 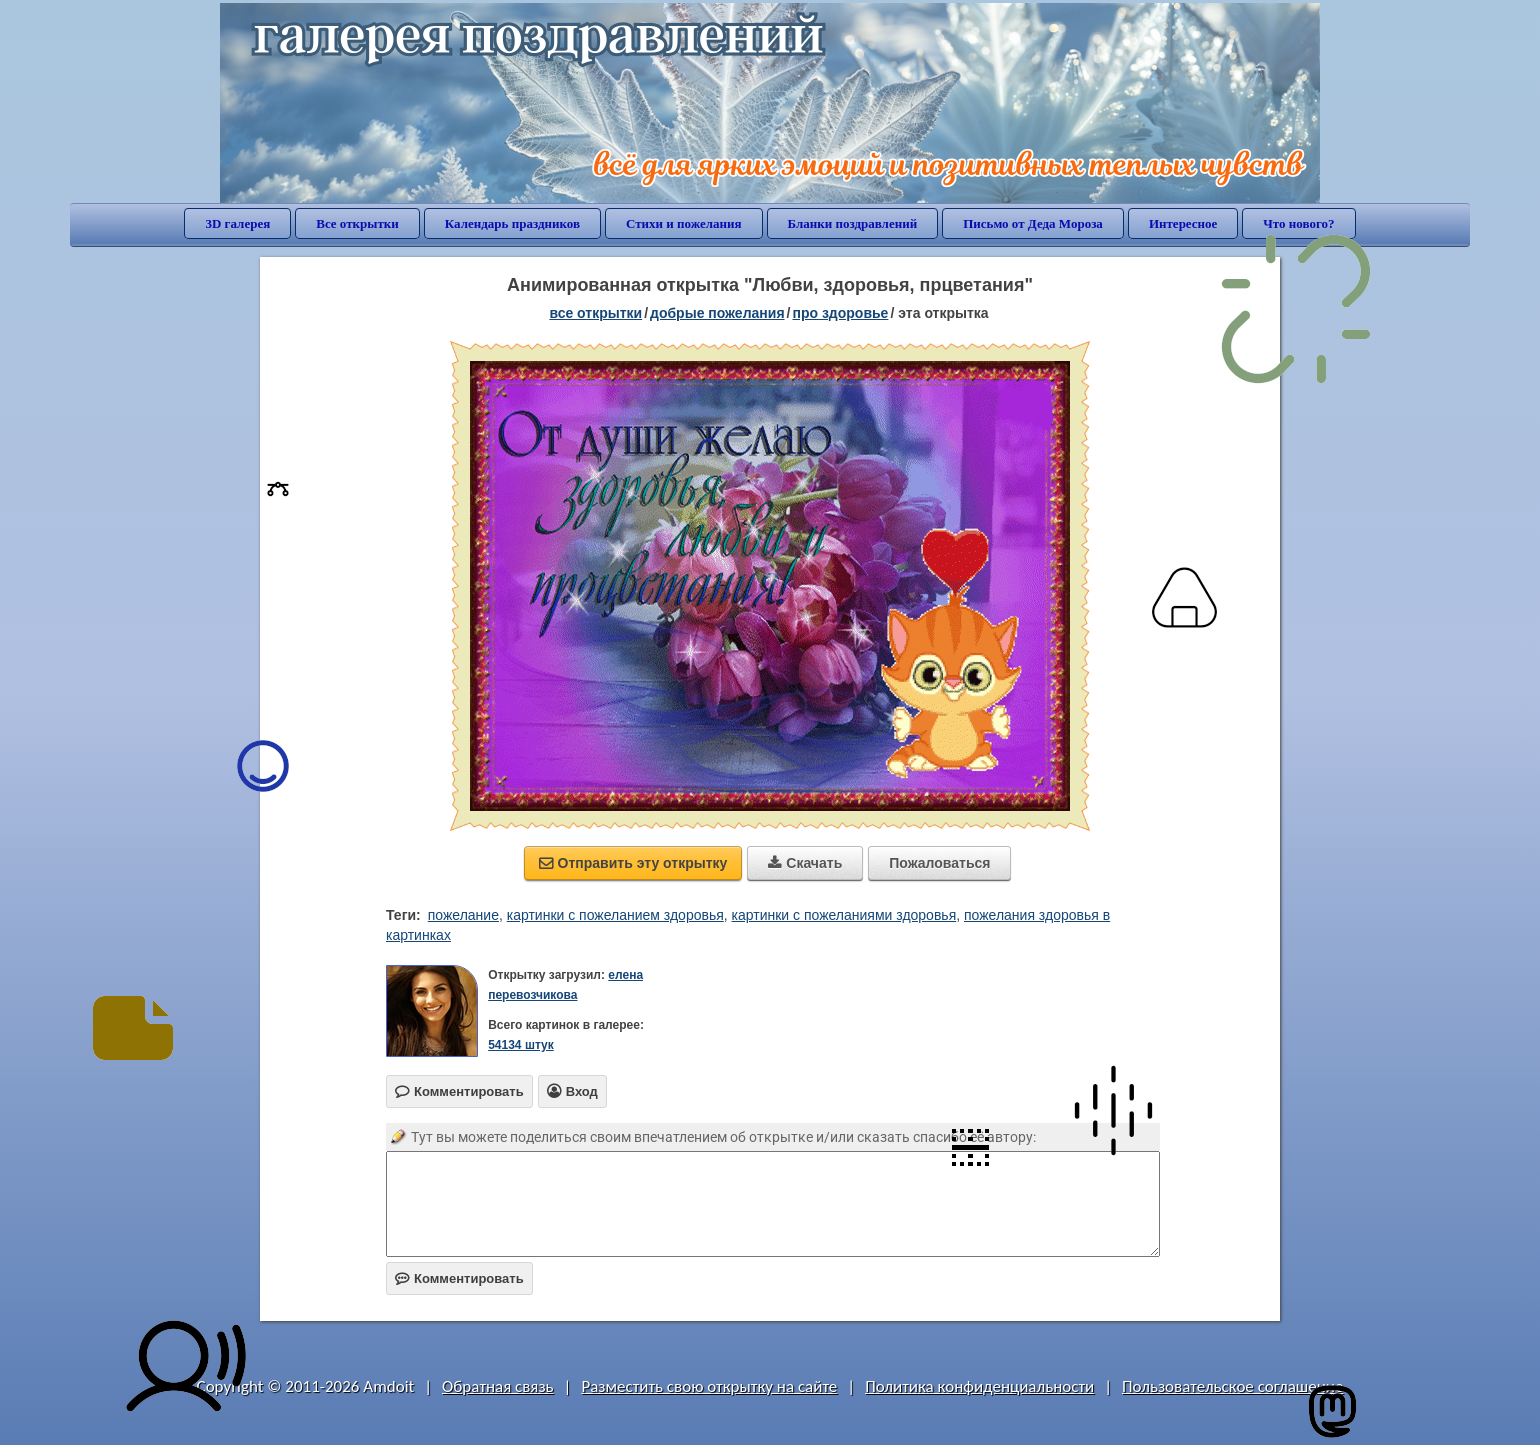 What do you see at coordinates (1332, 1411) in the screenshot?
I see `open Mastodon app` at bounding box center [1332, 1411].